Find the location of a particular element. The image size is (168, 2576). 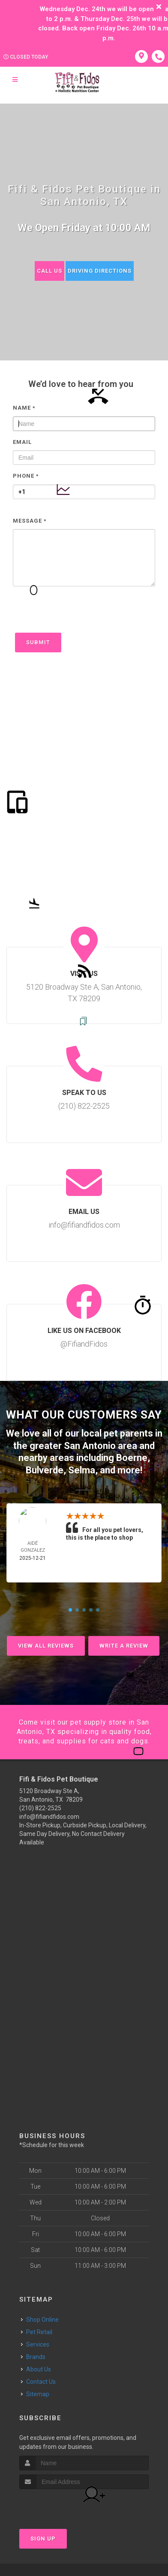

indicates an arriving flight is located at coordinates (34, 904).